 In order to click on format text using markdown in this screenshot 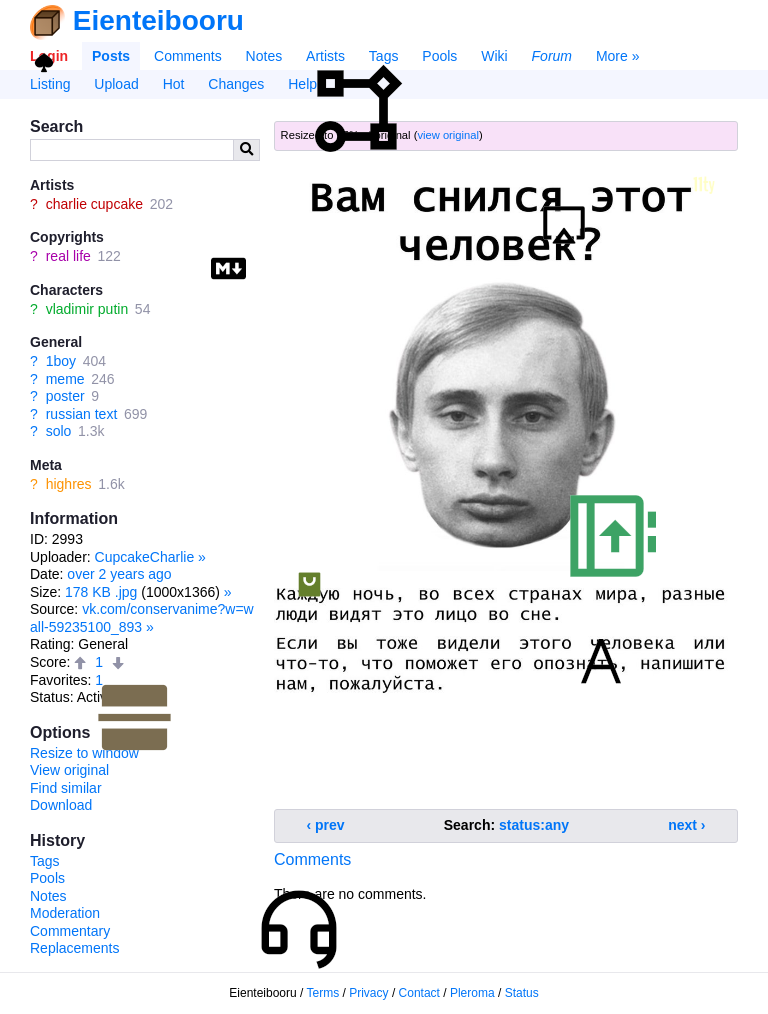, I will do `click(228, 268)`.